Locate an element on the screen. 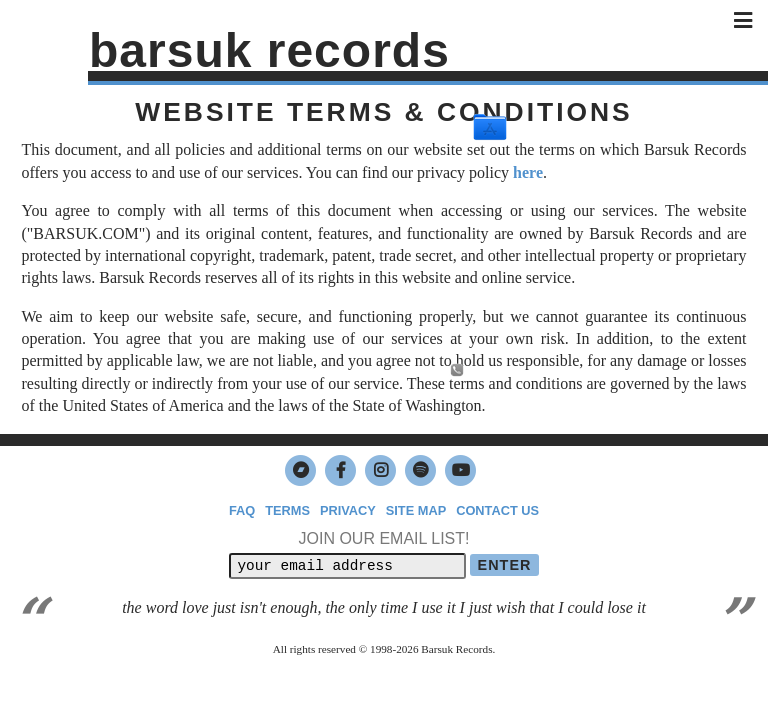 The width and height of the screenshot is (768, 720). open the phone app to make a call is located at coordinates (457, 370).